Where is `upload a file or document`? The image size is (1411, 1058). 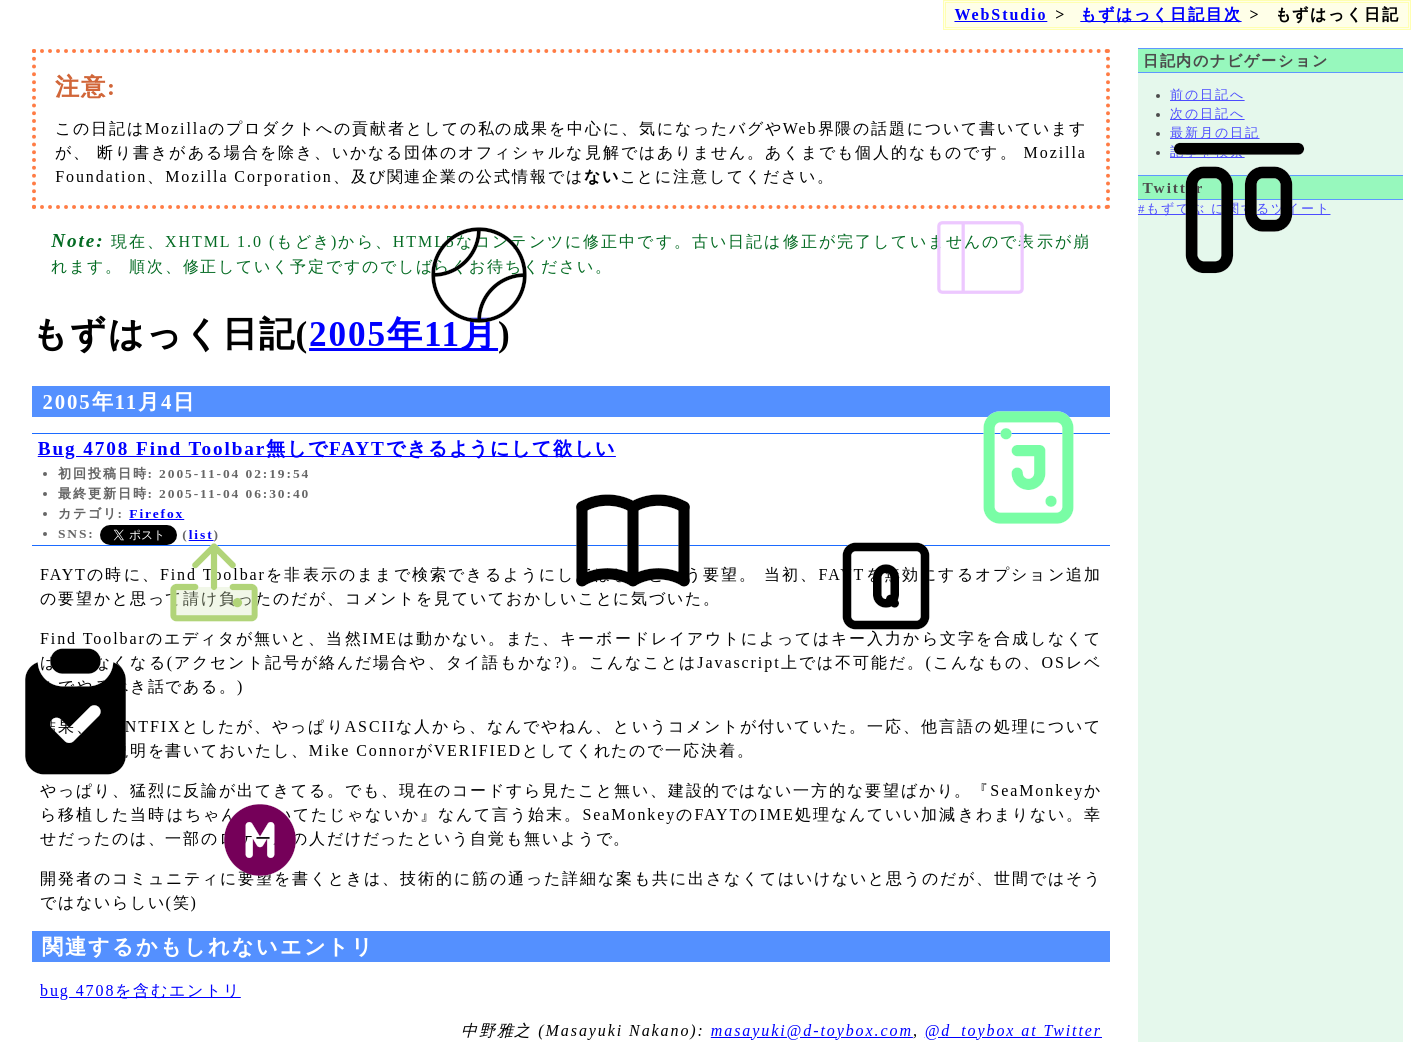
upload a file or document is located at coordinates (214, 587).